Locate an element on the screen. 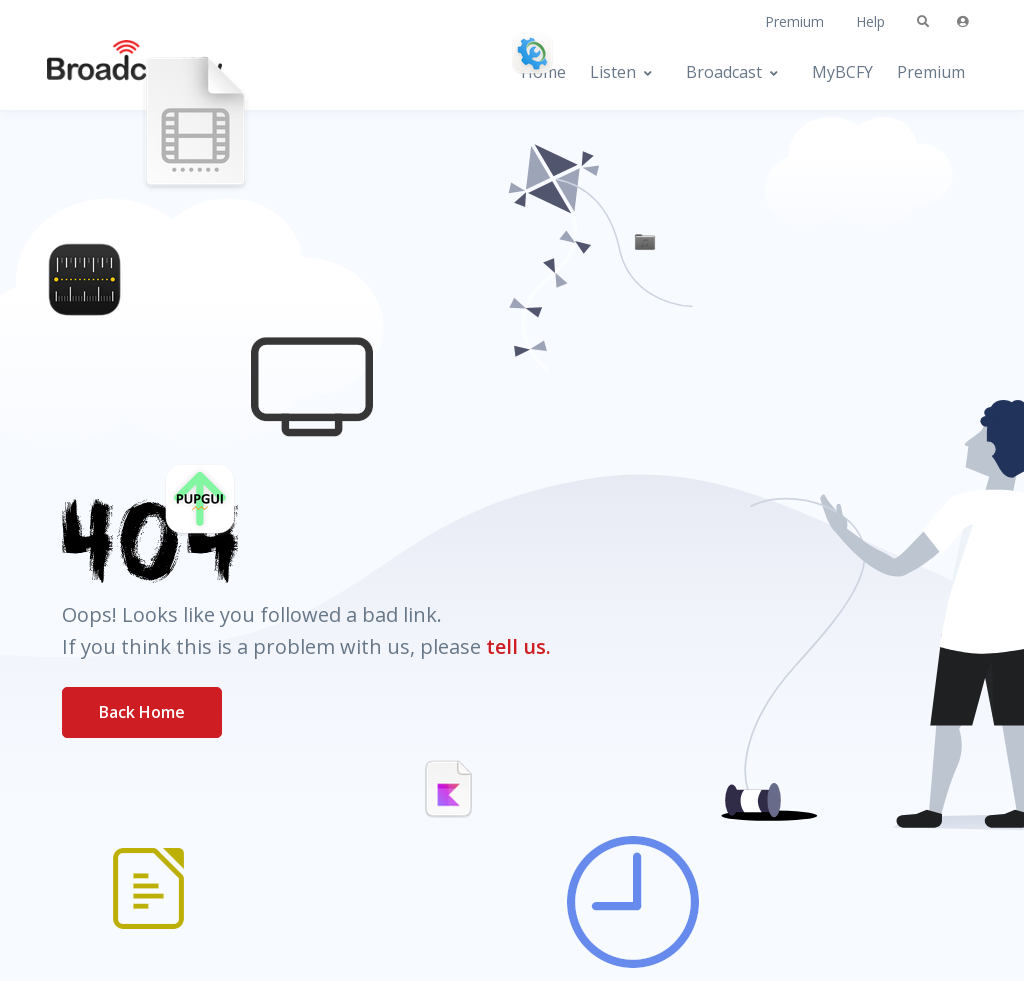 The image size is (1024, 981). open LibreOffice Writer document editor is located at coordinates (148, 888).